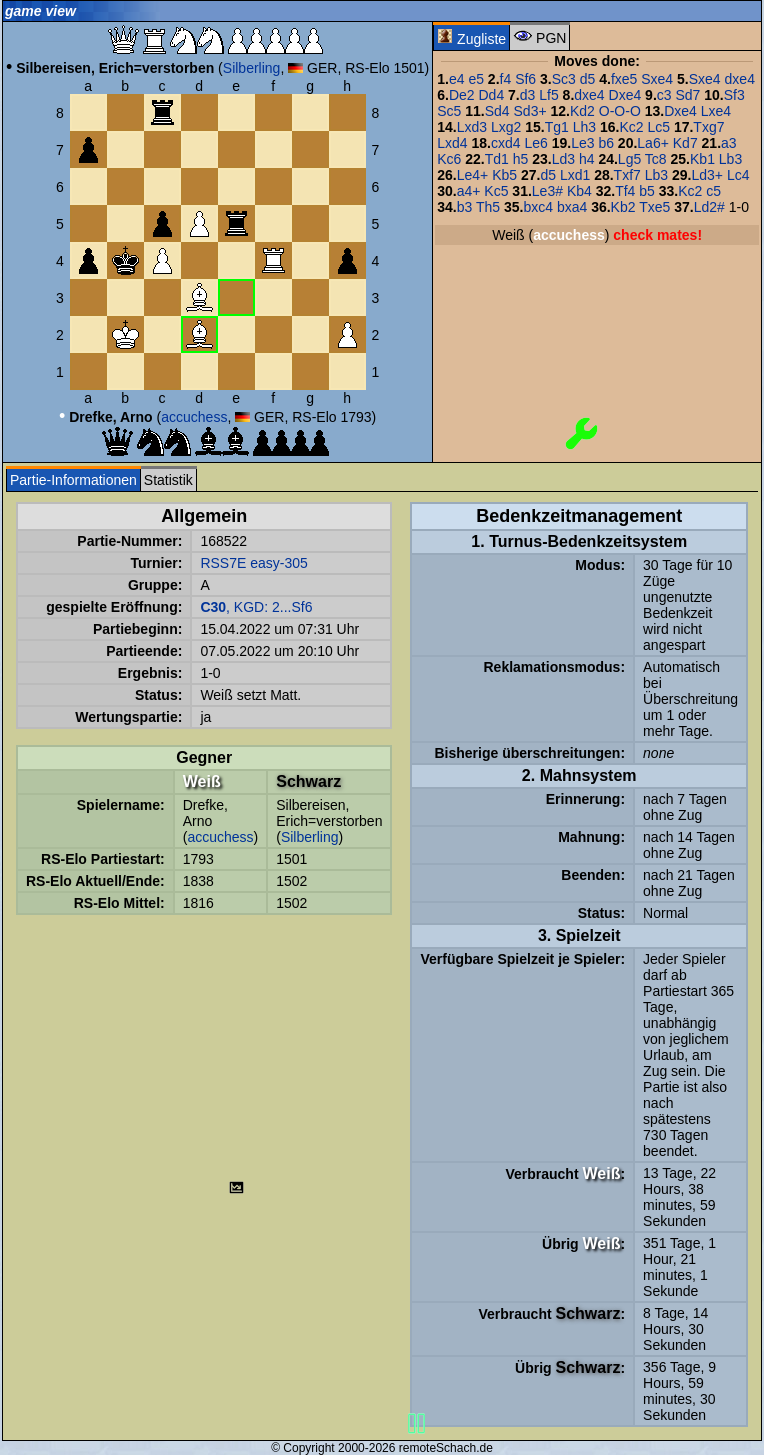  Describe the element at coordinates (581, 433) in the screenshot. I see `access settings or preferences` at that location.